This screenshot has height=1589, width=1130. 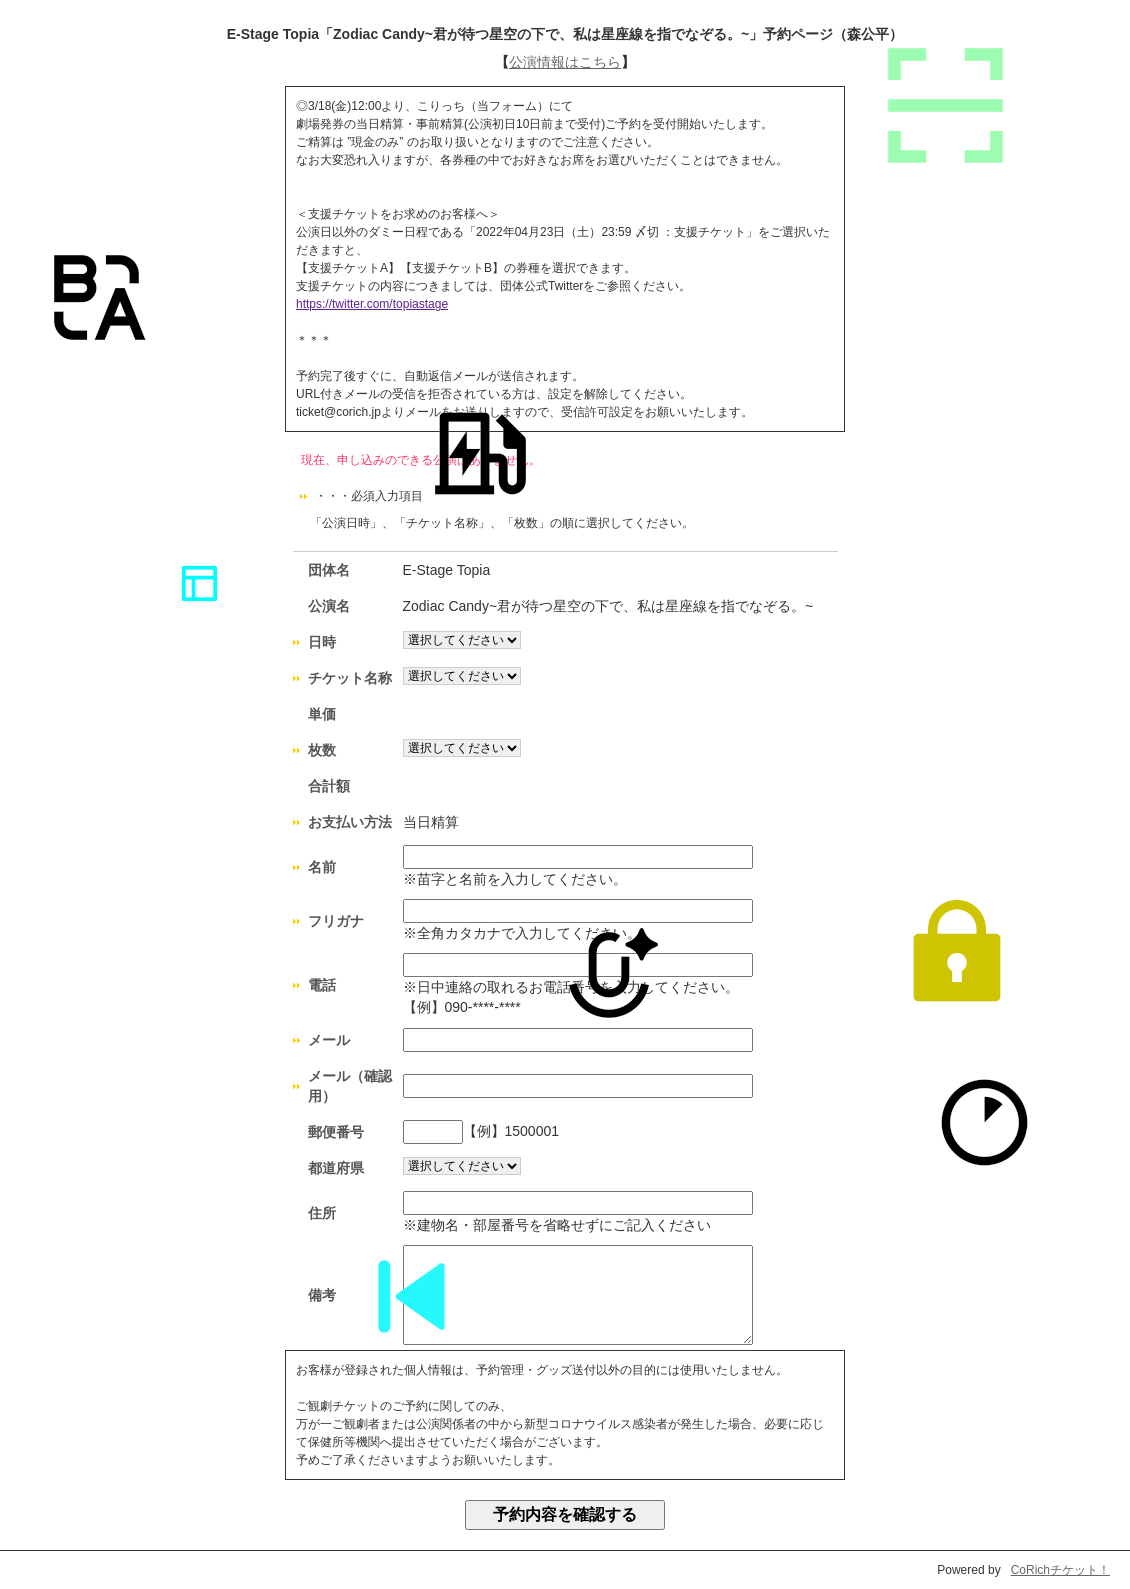 I want to click on skip to previous track, so click(x=414, y=1296).